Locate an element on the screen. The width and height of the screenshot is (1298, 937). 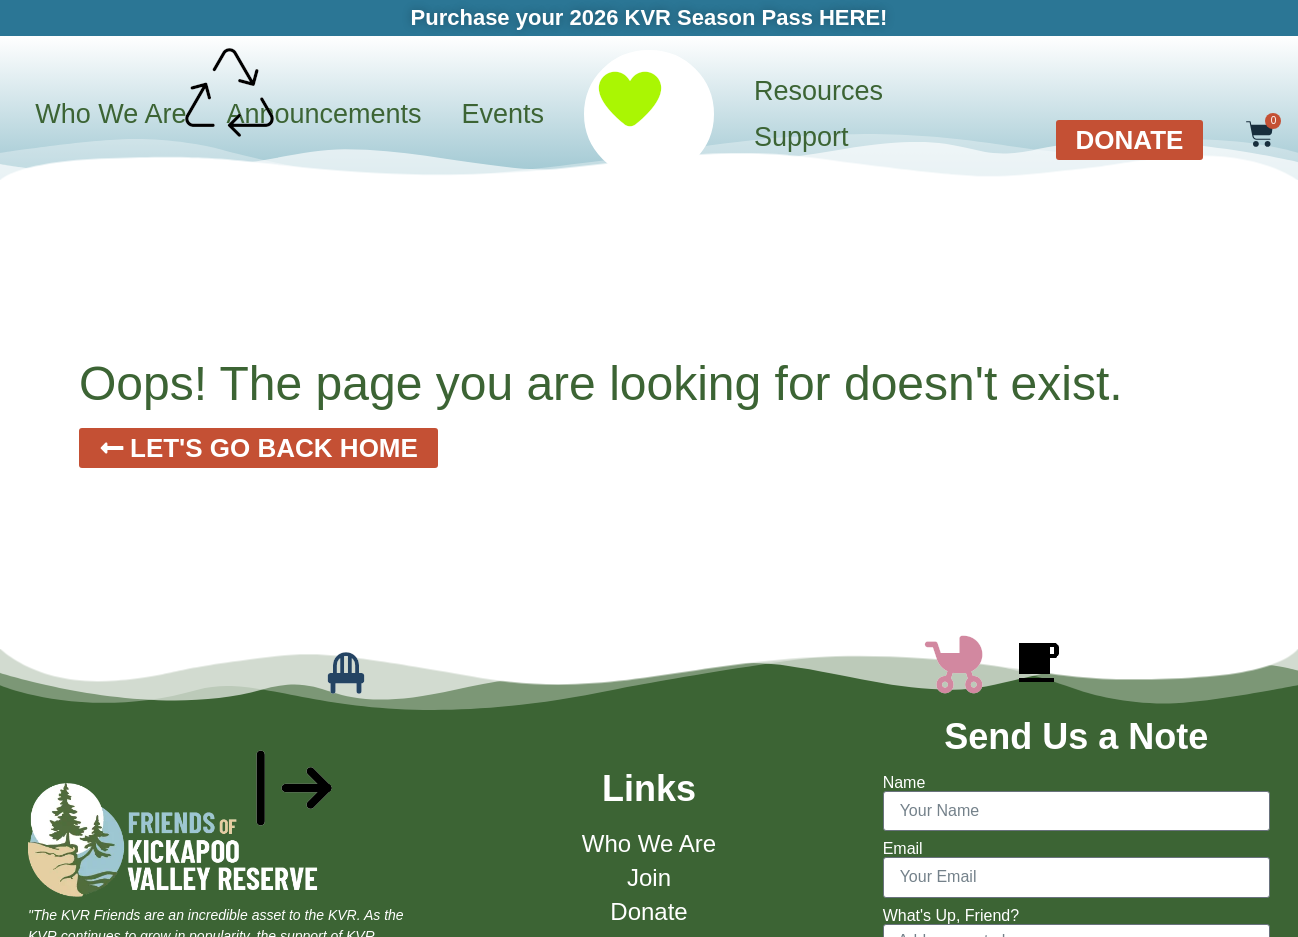
expand sidebar or panel is located at coordinates (294, 788).